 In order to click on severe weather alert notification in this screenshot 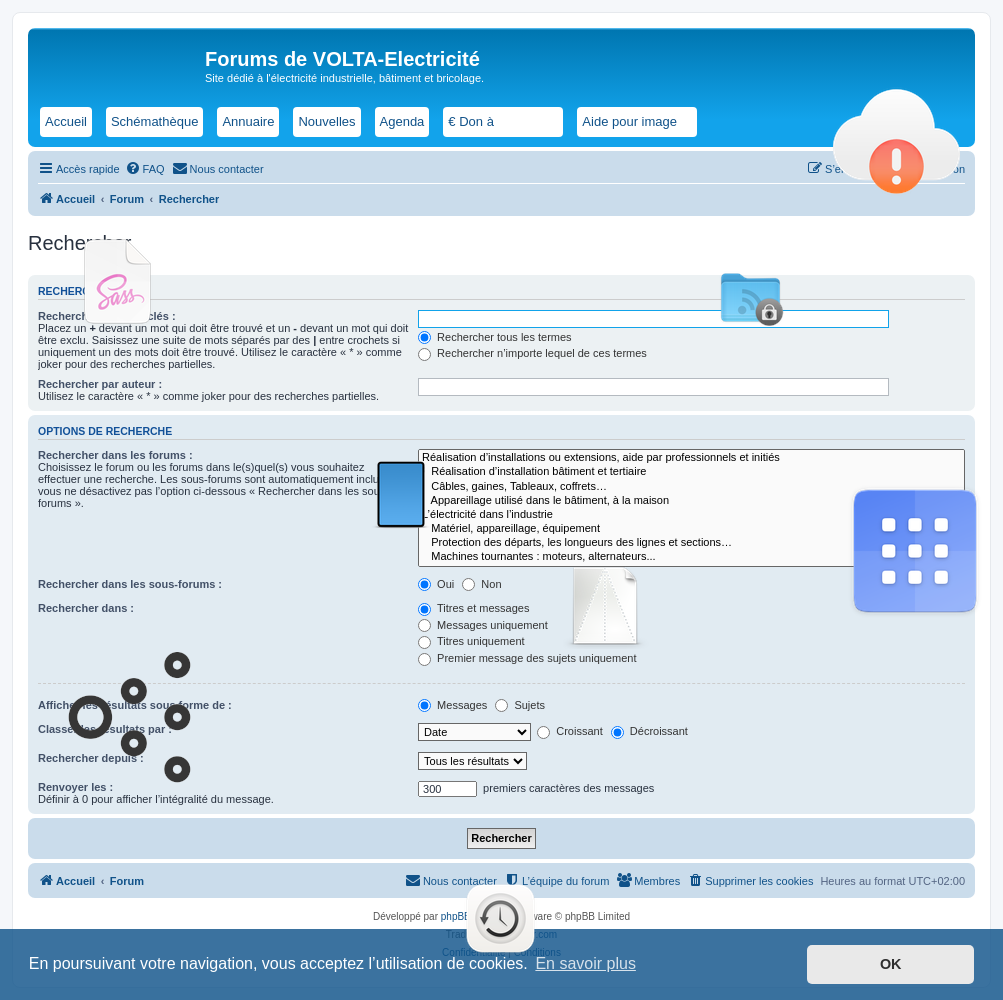, I will do `click(896, 141)`.